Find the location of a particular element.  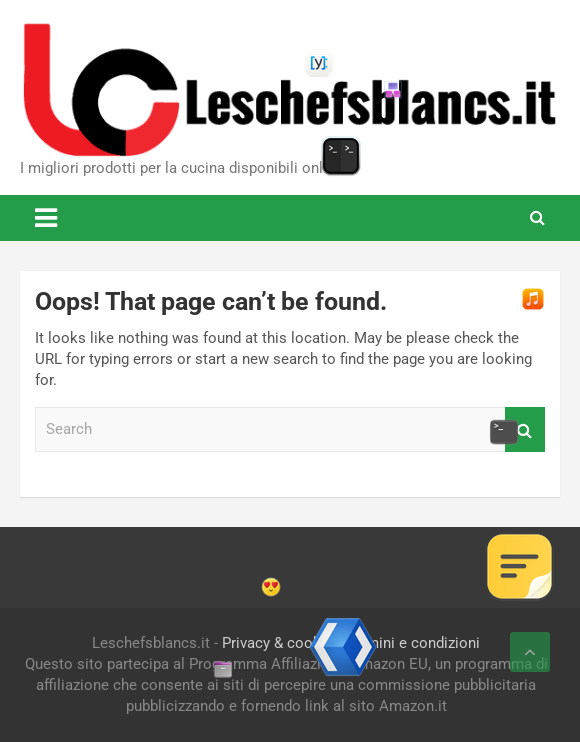

open the Socialize messaging app is located at coordinates (271, 587).